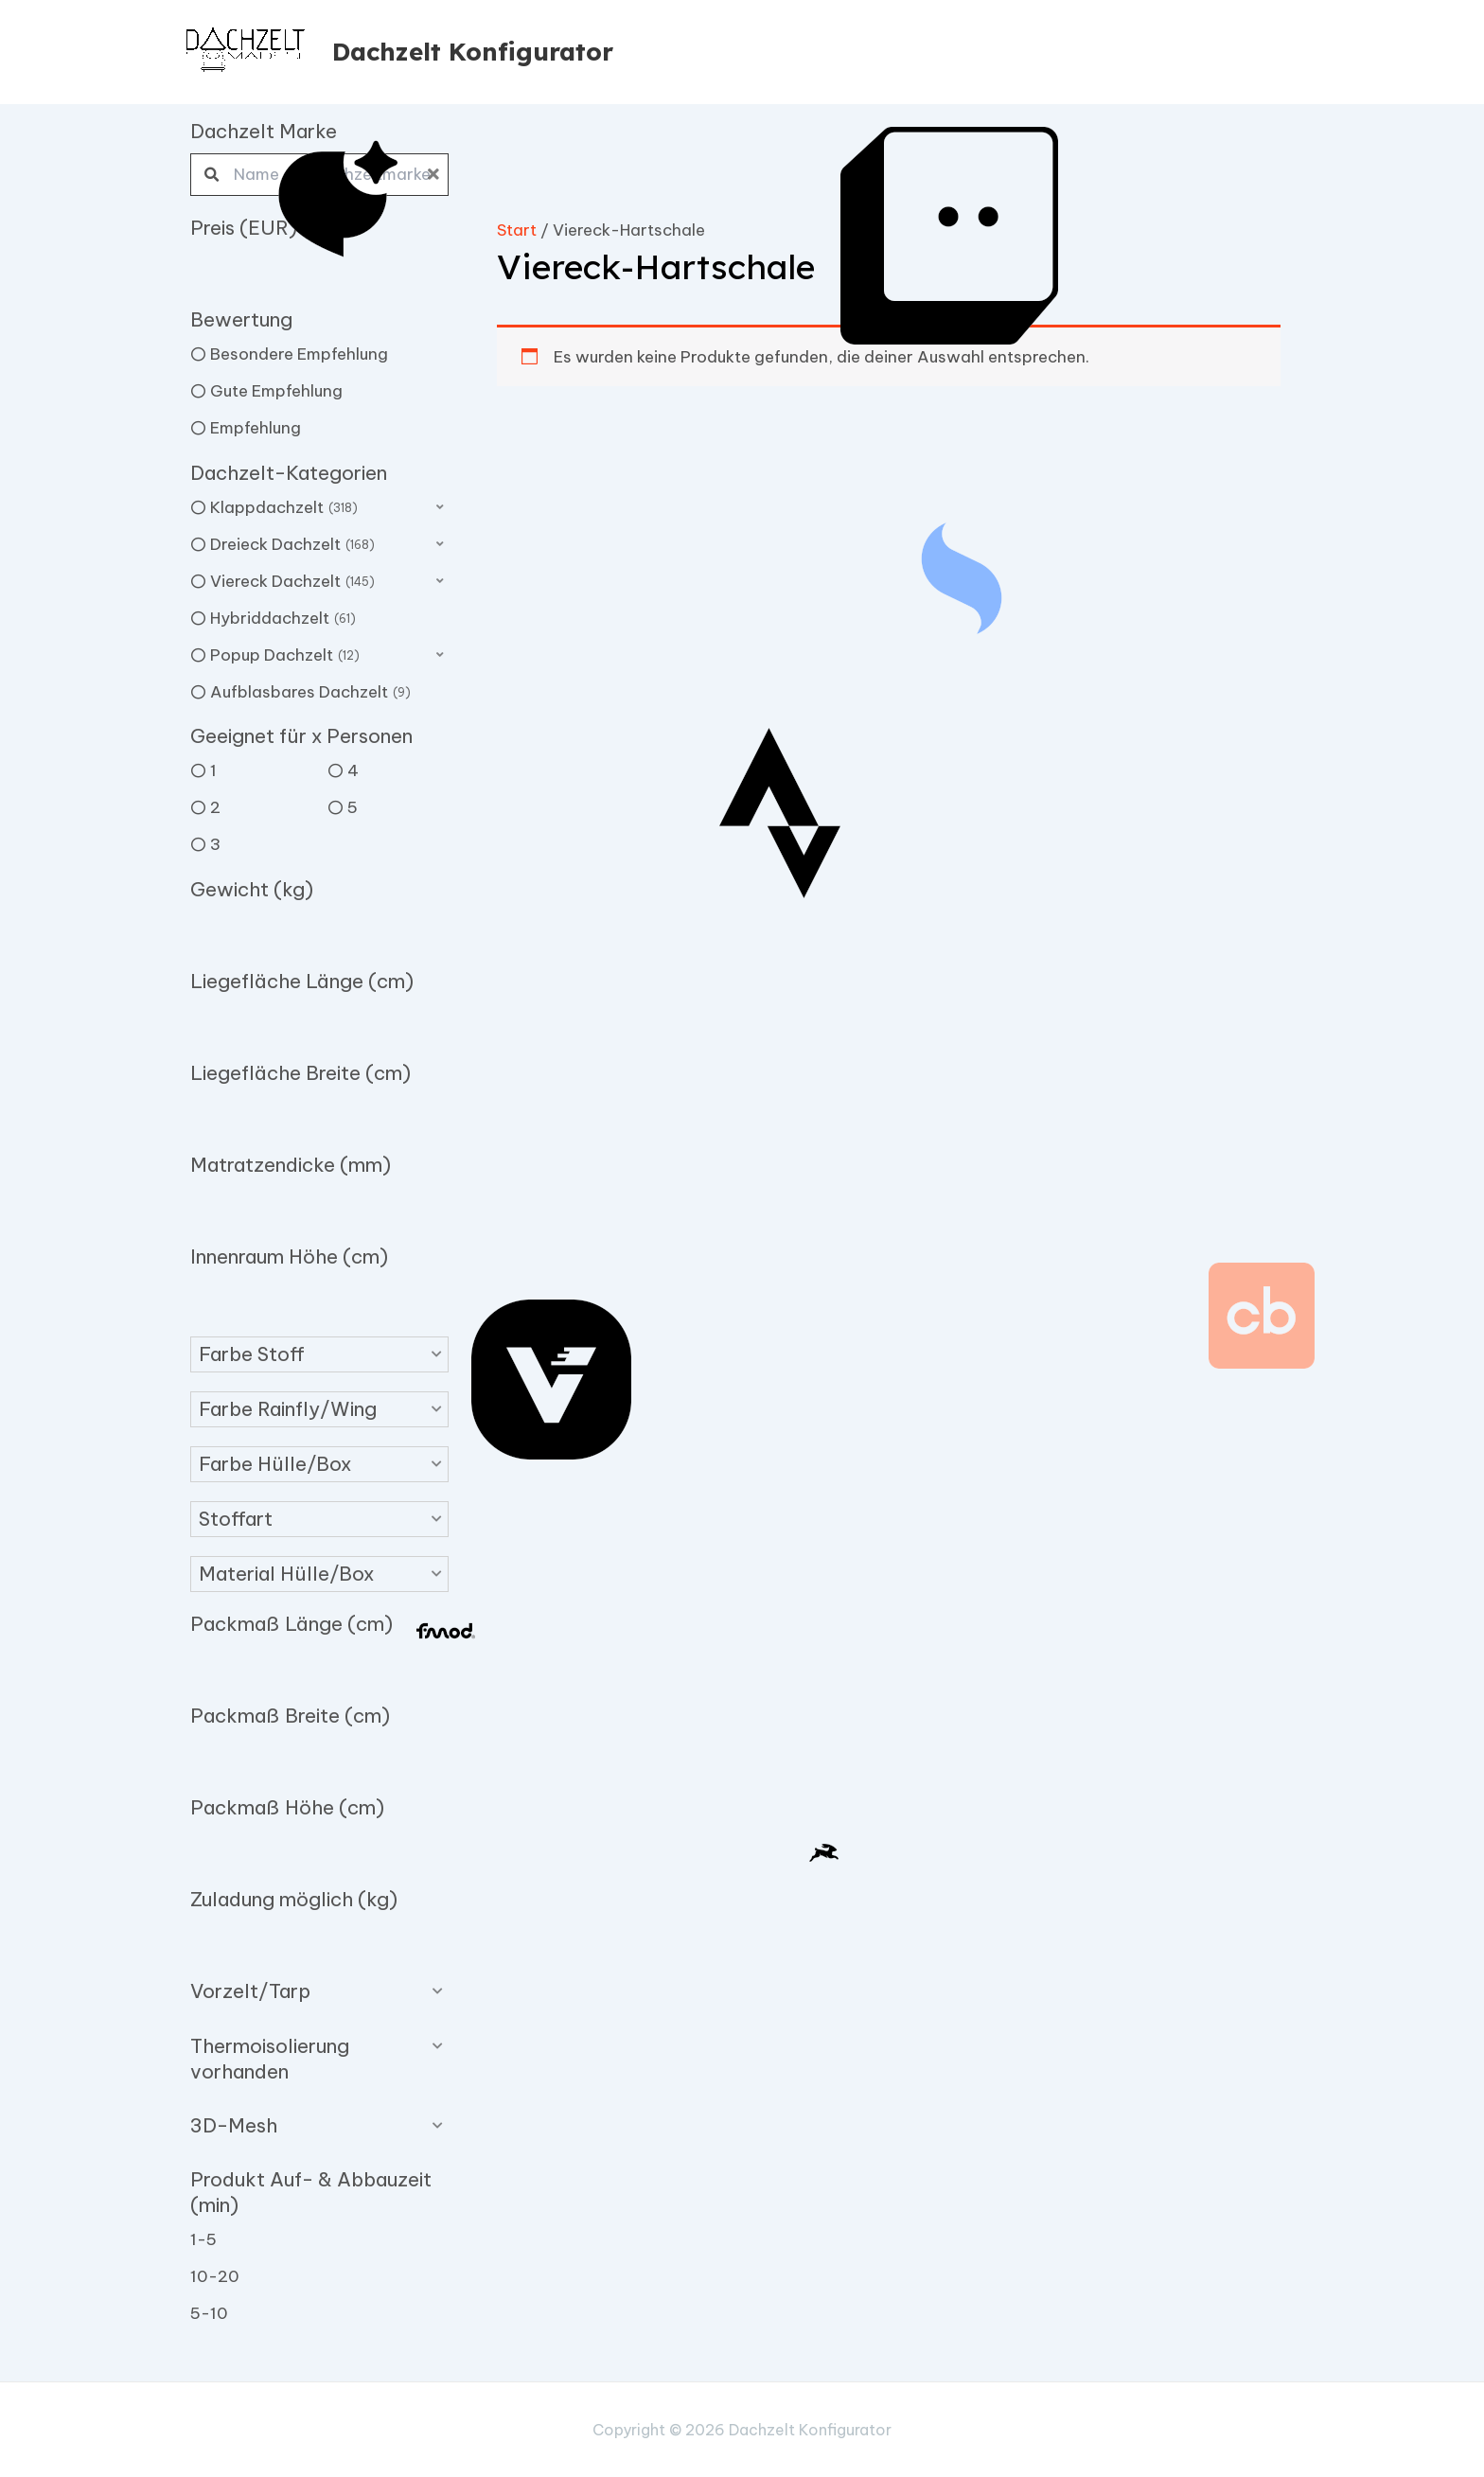  Describe the element at coordinates (780, 813) in the screenshot. I see `open the Strava app` at that location.